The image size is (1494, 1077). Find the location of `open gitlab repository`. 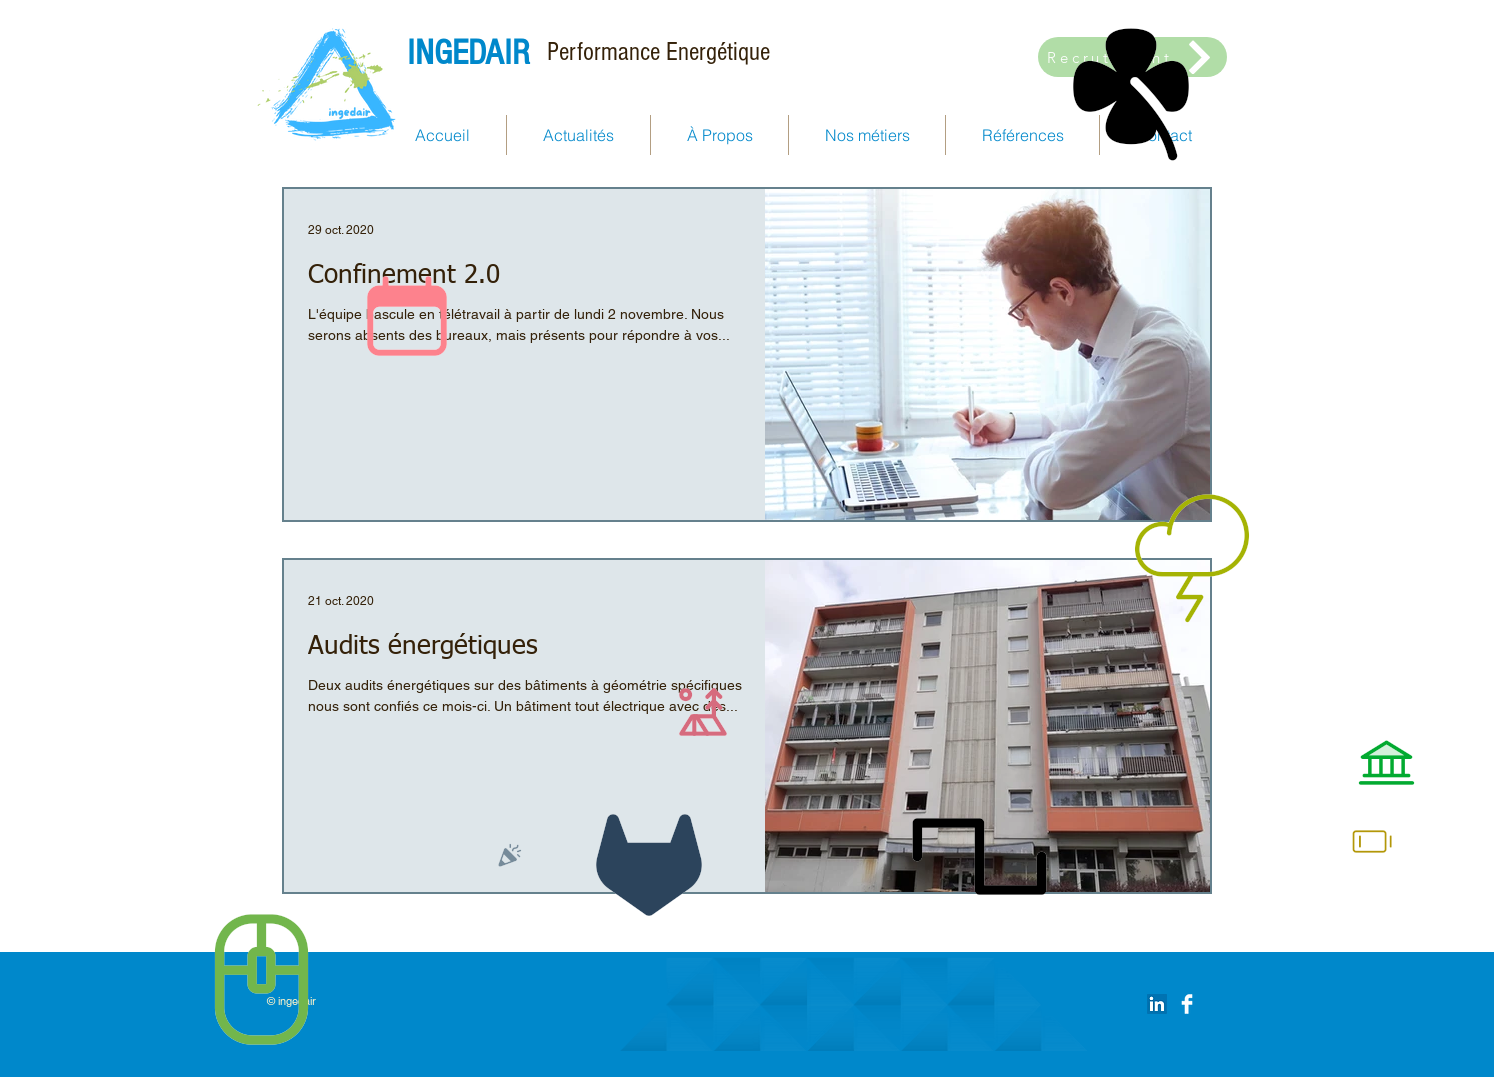

open gitlab repository is located at coordinates (649, 863).